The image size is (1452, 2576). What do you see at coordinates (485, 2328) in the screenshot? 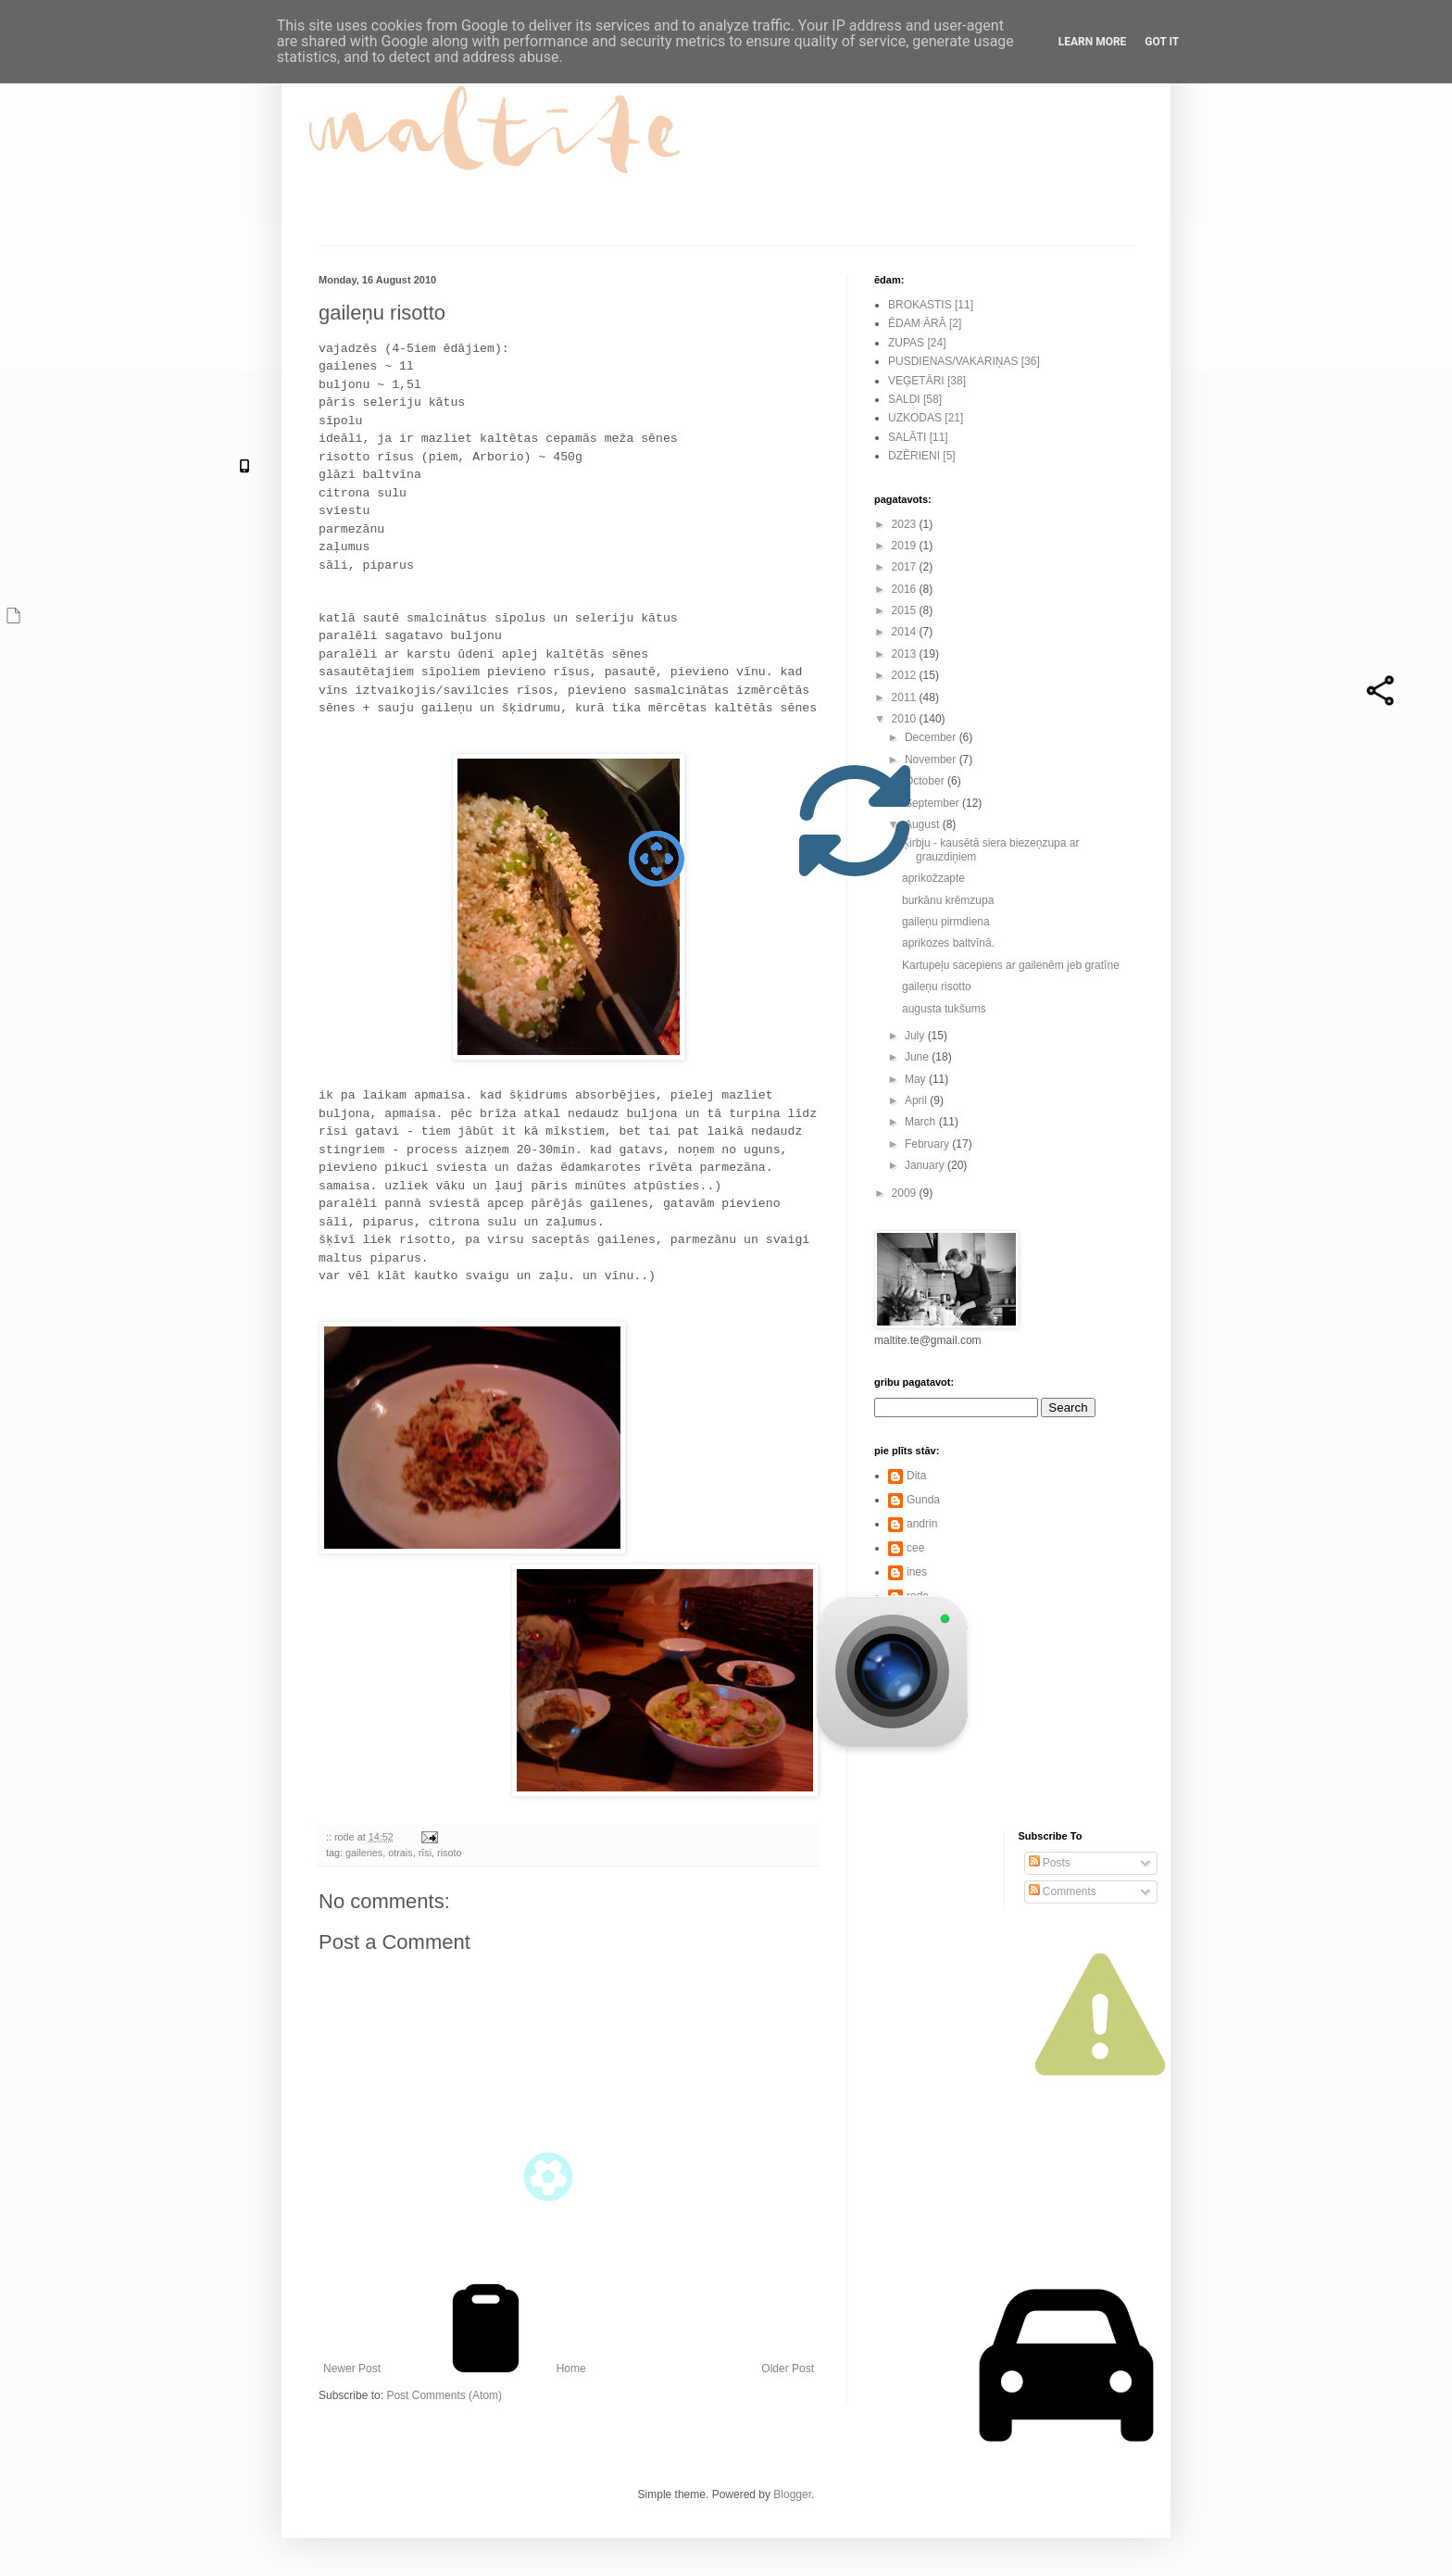
I see `copy to clipboard` at bounding box center [485, 2328].